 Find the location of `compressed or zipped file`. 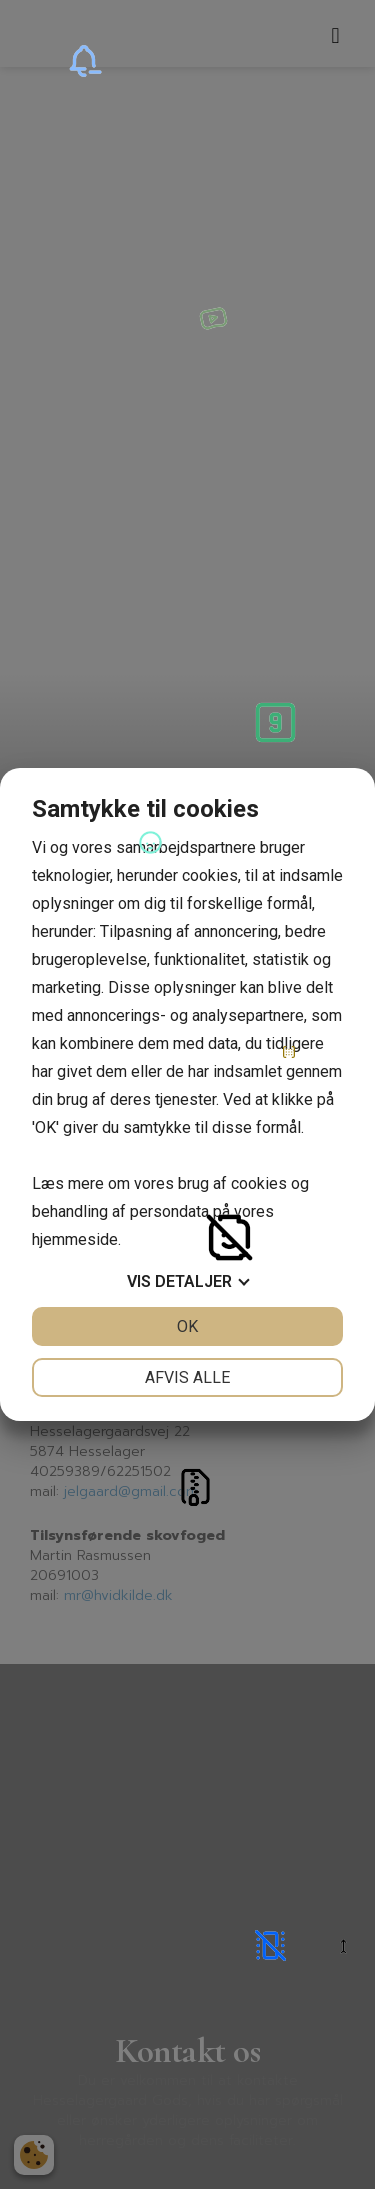

compressed or zipped file is located at coordinates (195, 1486).